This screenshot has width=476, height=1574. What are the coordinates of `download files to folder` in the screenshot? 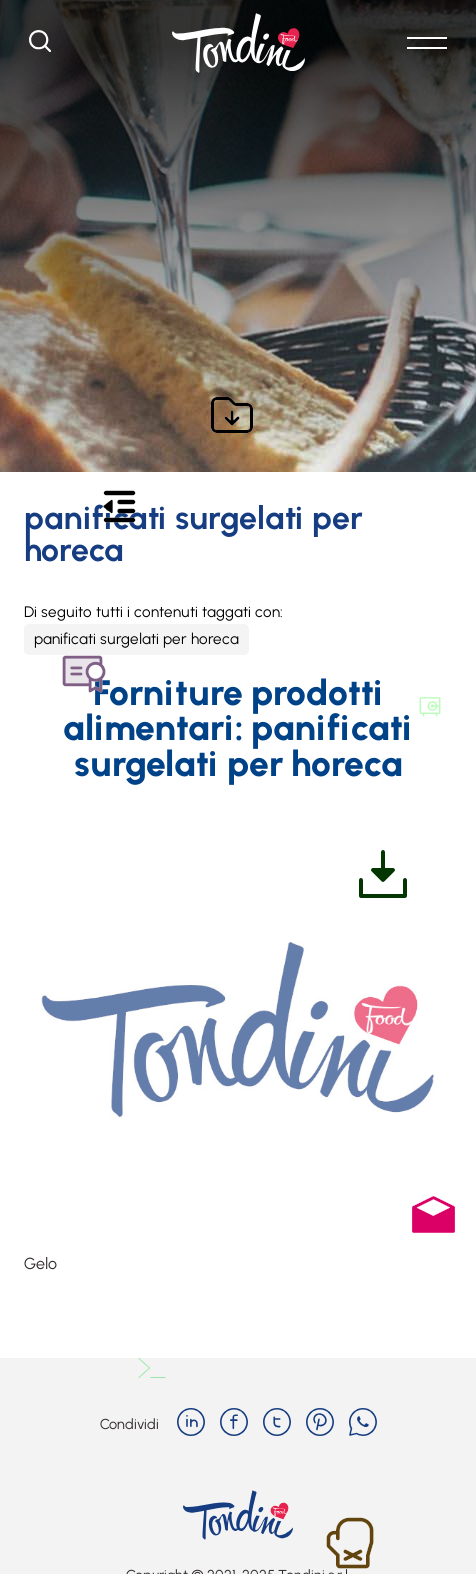 It's located at (232, 415).